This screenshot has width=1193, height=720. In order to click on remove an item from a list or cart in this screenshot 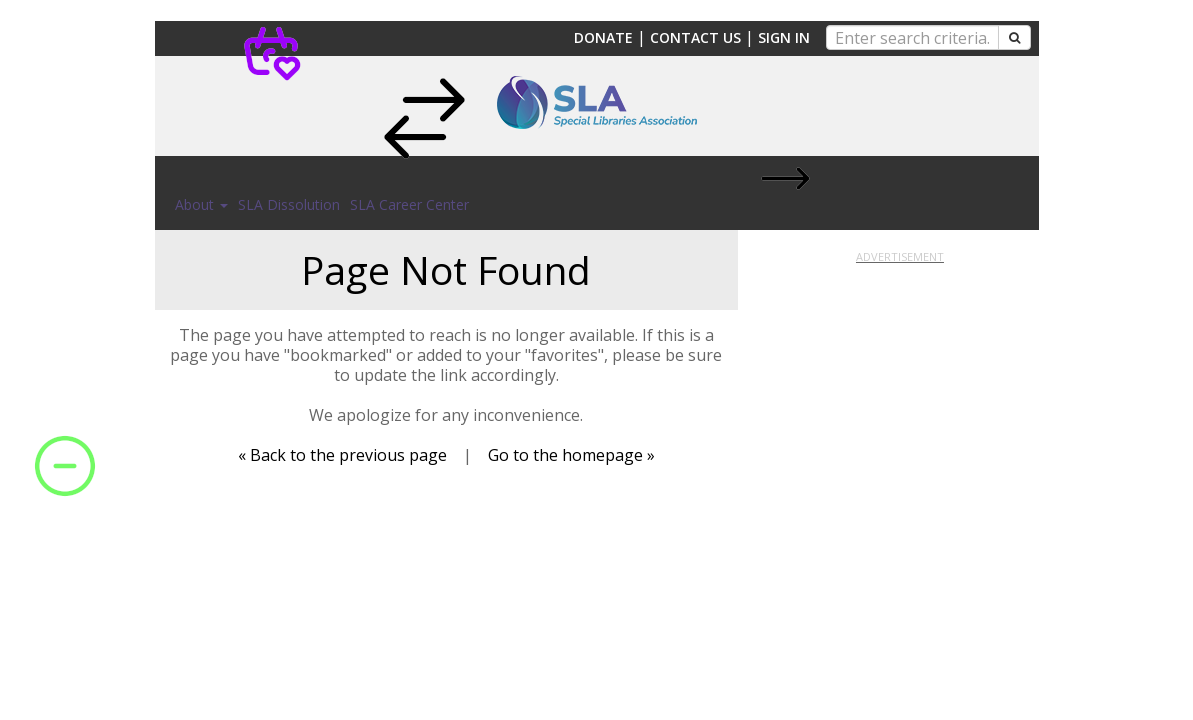, I will do `click(65, 466)`.